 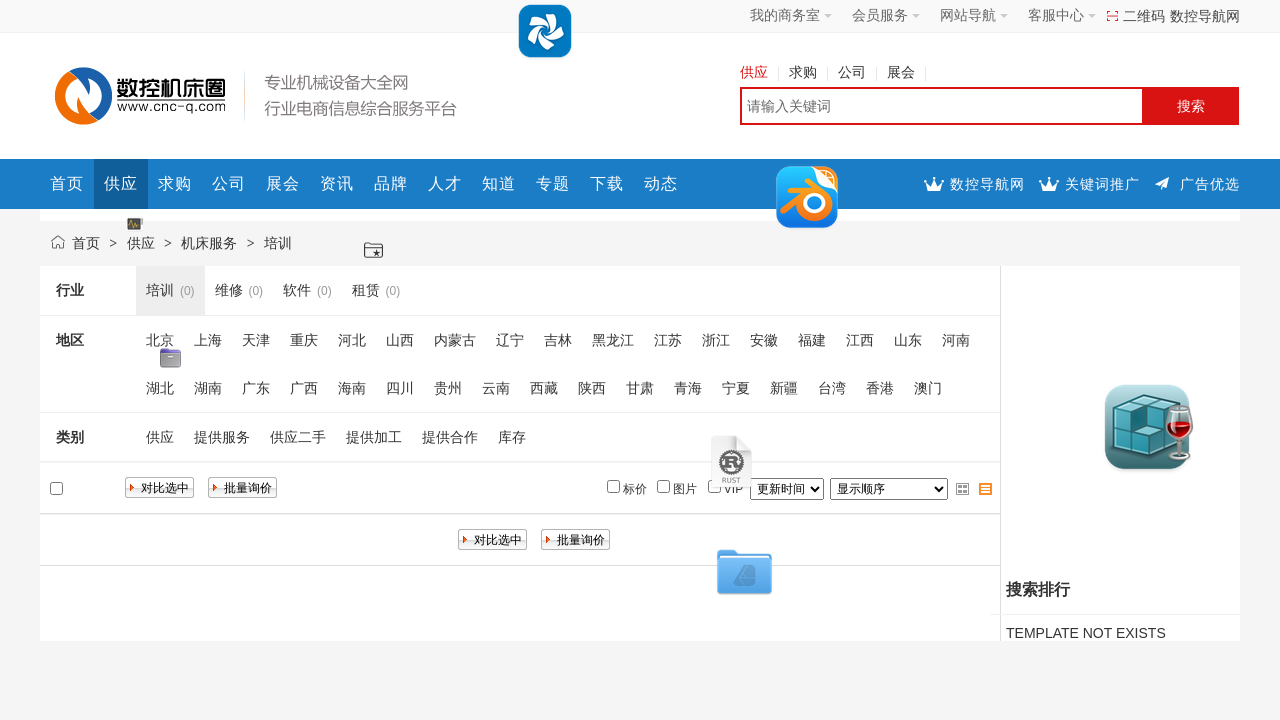 What do you see at coordinates (1147, 427) in the screenshot?
I see `open windows registry editor via wine` at bounding box center [1147, 427].